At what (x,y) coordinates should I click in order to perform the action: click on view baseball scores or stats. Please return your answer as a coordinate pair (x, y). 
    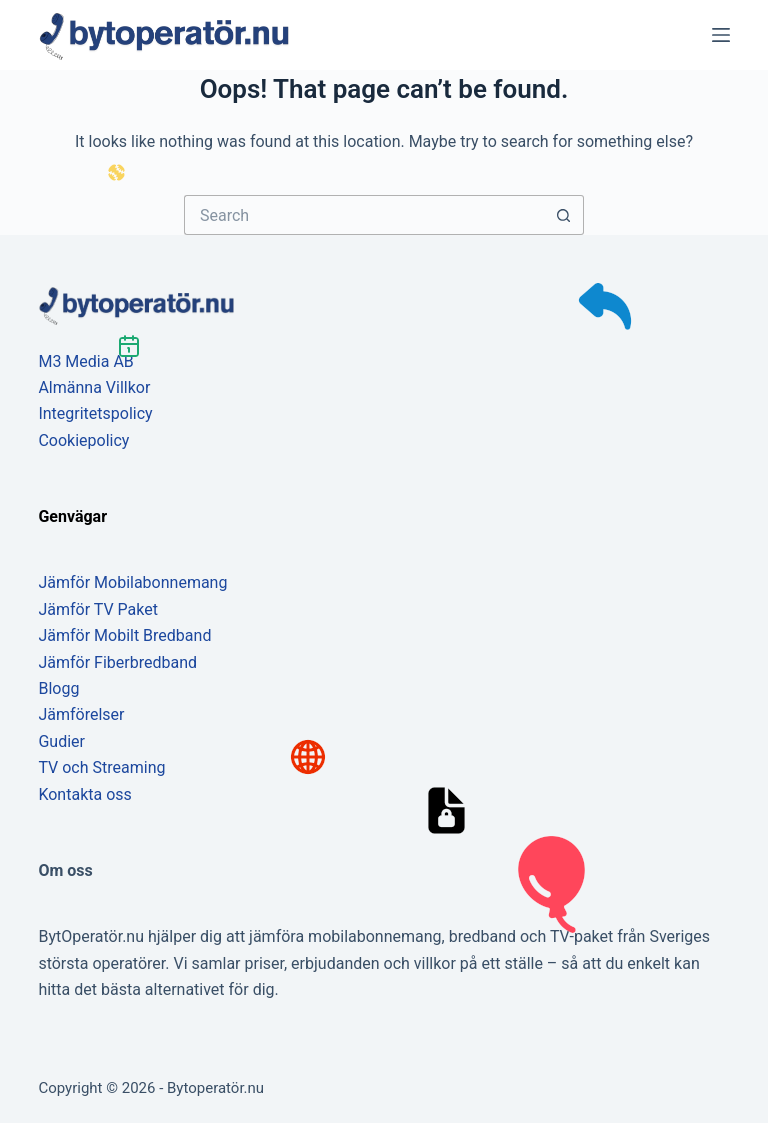
    Looking at the image, I should click on (116, 172).